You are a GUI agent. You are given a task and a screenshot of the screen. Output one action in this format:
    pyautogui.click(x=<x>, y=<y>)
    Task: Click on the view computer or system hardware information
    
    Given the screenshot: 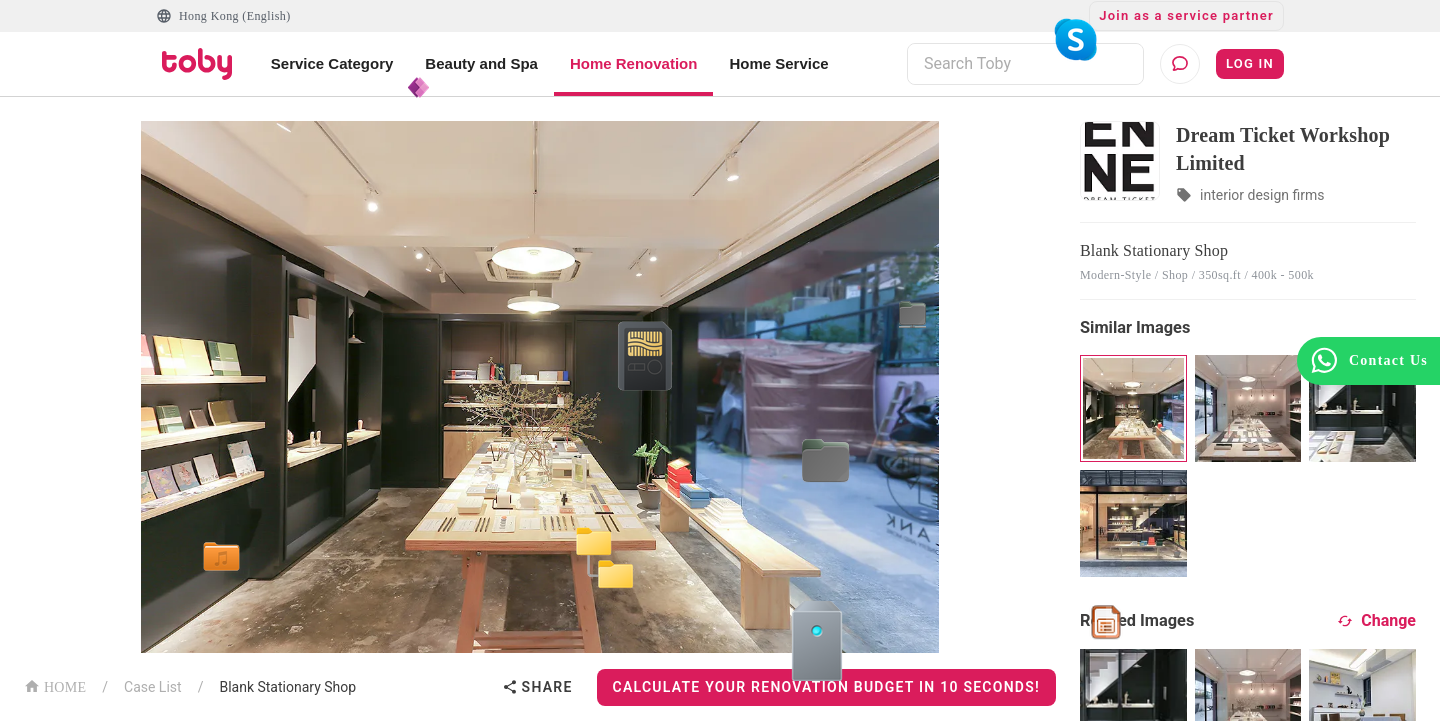 What is the action you would take?
    pyautogui.click(x=817, y=641)
    